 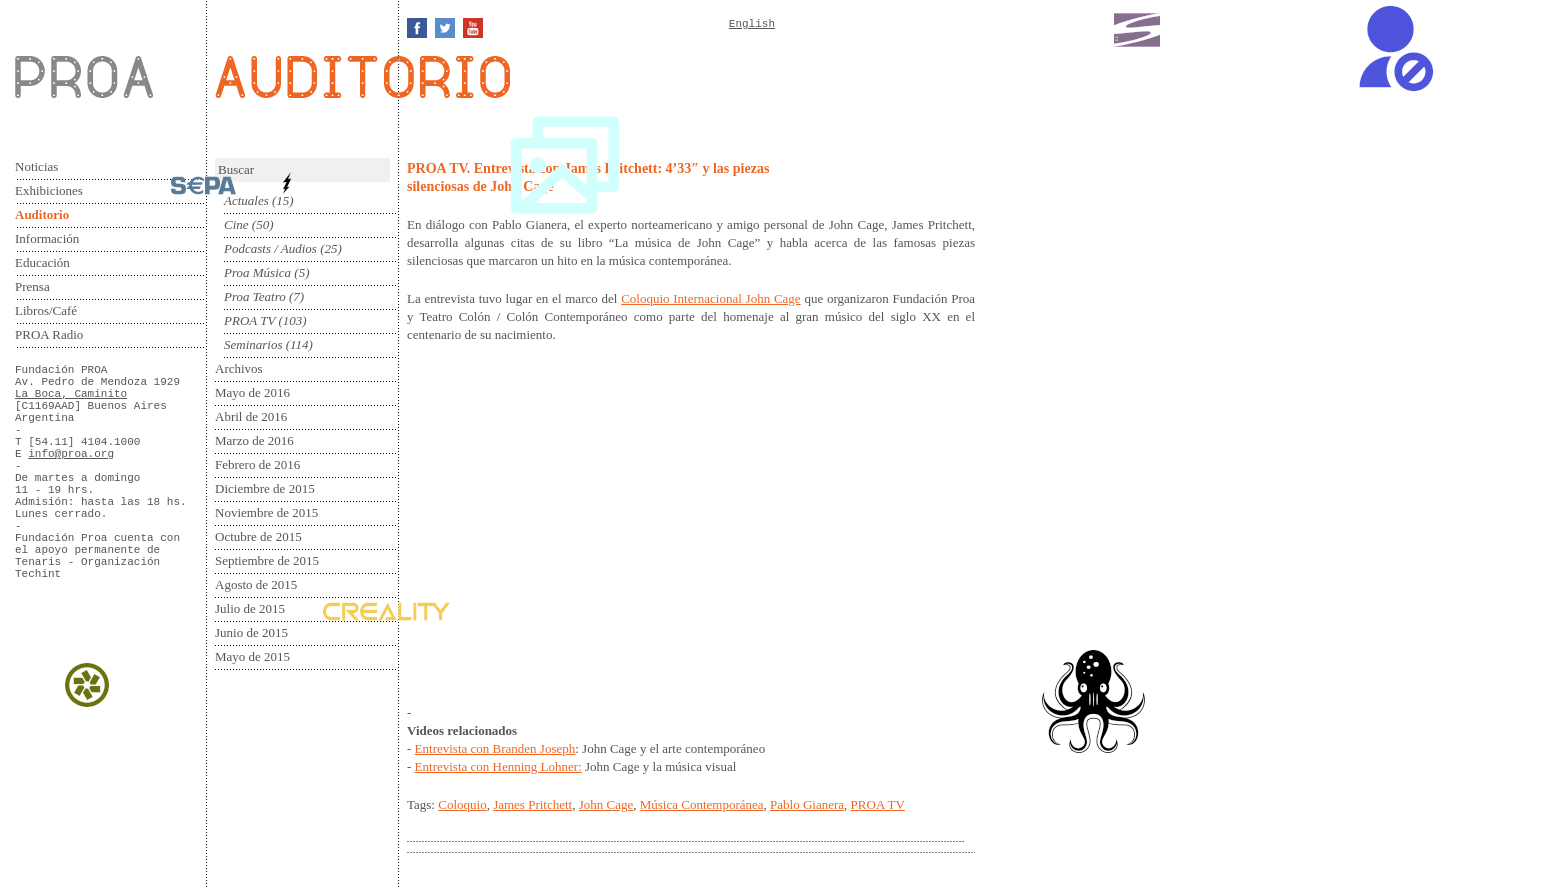 What do you see at coordinates (1137, 30) in the screenshot?
I see `apache subversion version control system logo` at bounding box center [1137, 30].